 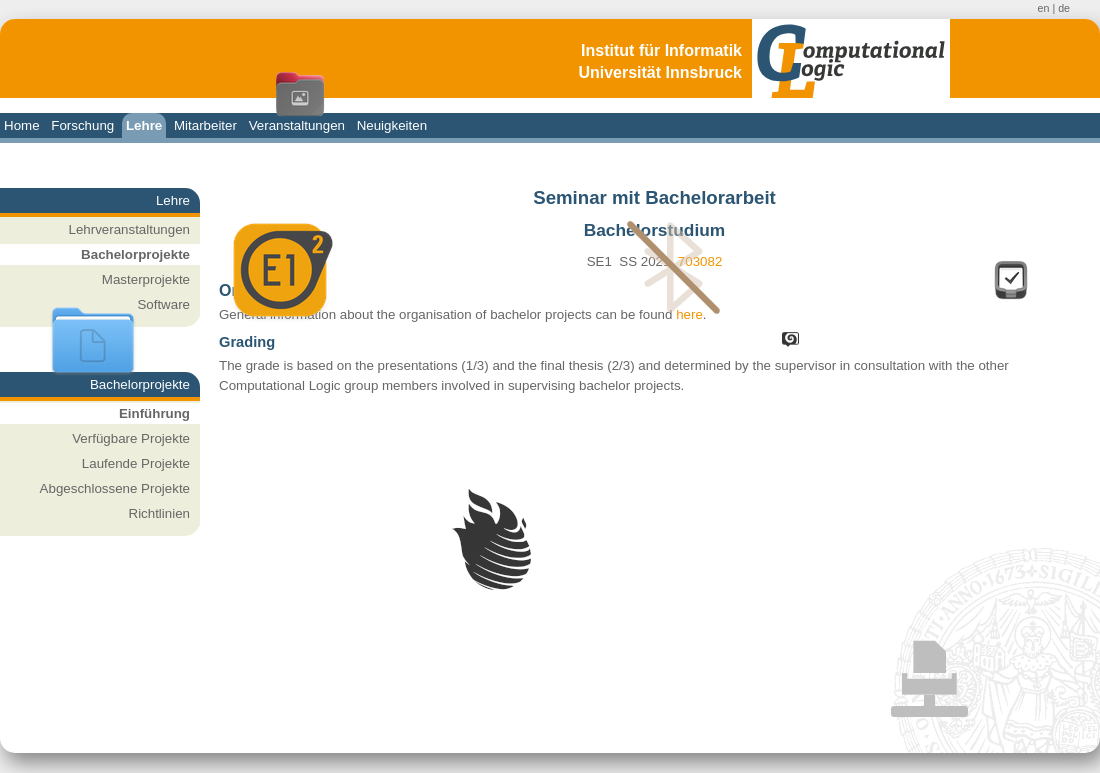 I want to click on connect to a network printer, so click(x=935, y=673).